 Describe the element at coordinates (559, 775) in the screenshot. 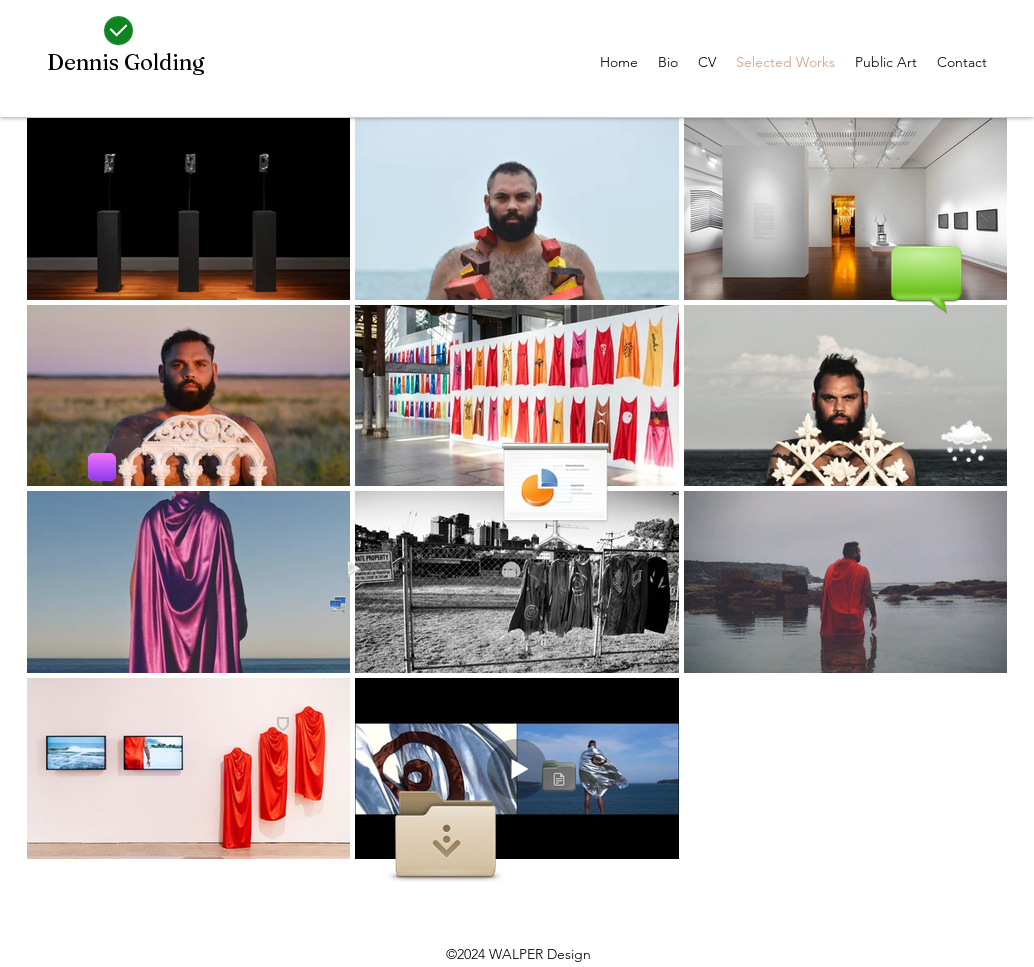

I see `open your documents folder` at that location.